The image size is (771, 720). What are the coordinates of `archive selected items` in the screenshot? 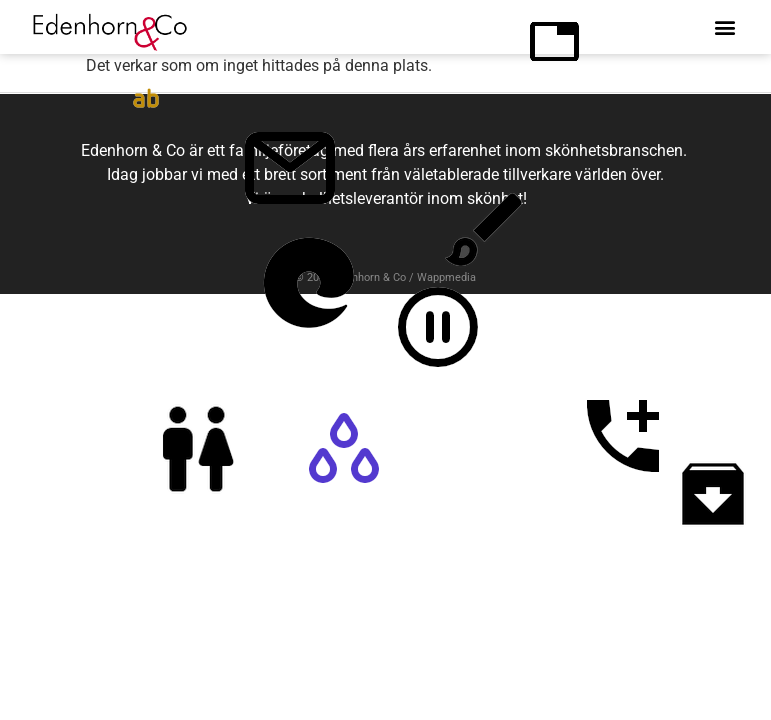 It's located at (713, 494).